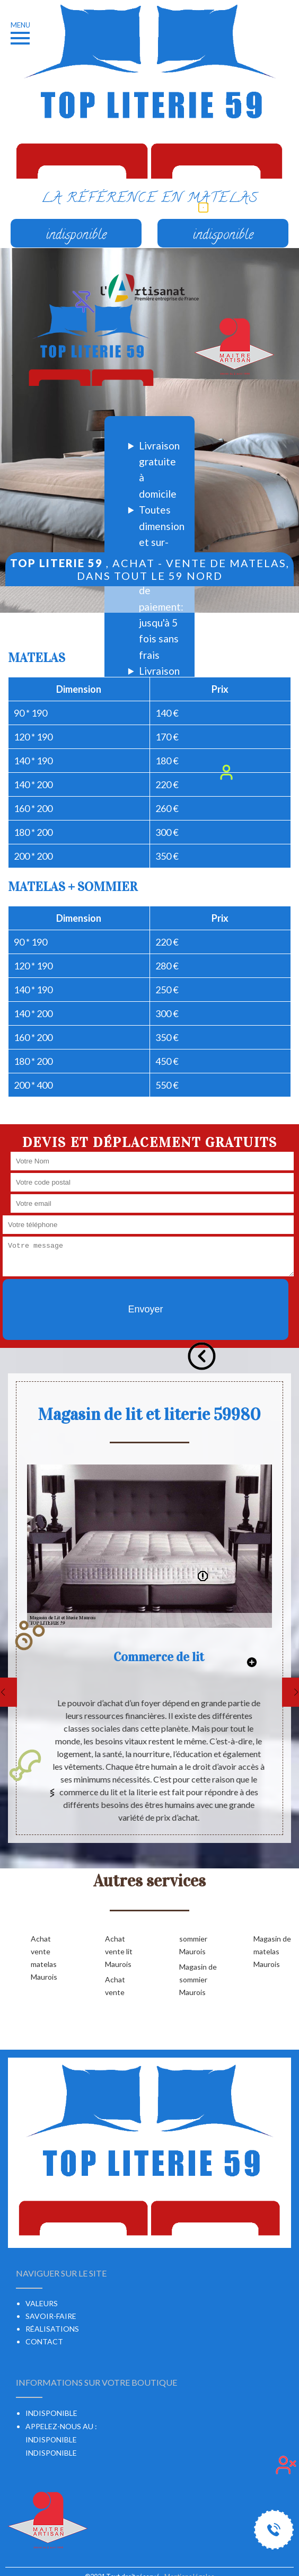 The width and height of the screenshot is (299, 2576). What do you see at coordinates (203, 1576) in the screenshot?
I see `indicates an email error or delivery failure` at bounding box center [203, 1576].